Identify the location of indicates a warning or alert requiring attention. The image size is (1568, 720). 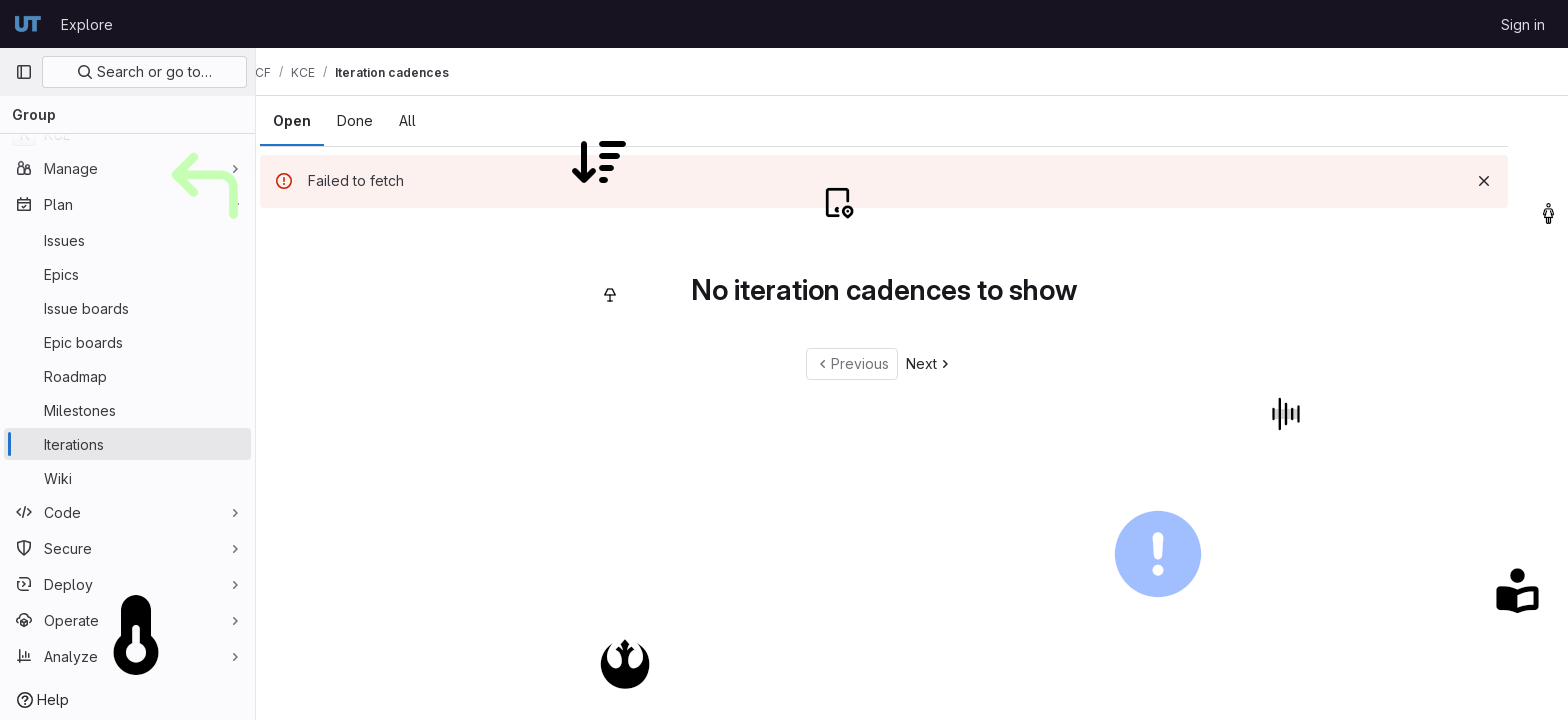
(1158, 554).